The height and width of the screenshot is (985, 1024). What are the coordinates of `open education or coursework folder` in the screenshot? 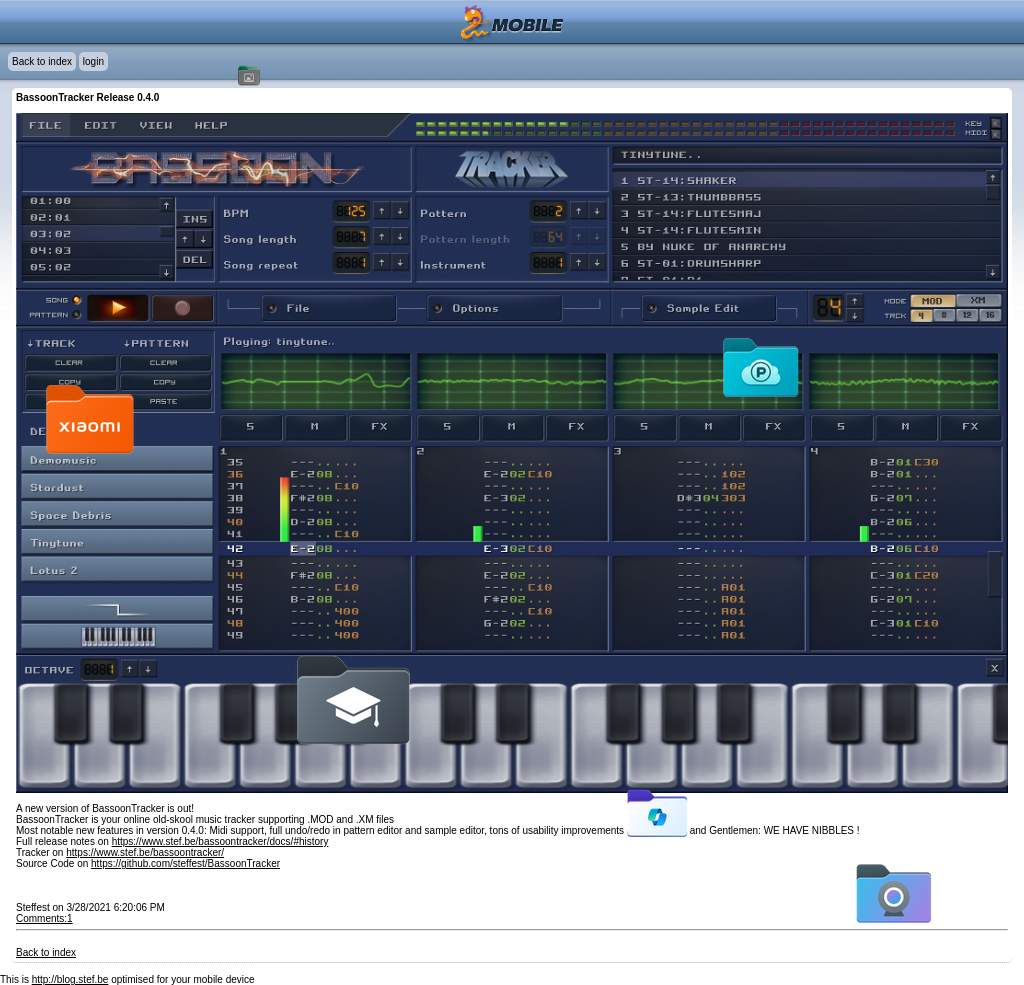 It's located at (353, 703).